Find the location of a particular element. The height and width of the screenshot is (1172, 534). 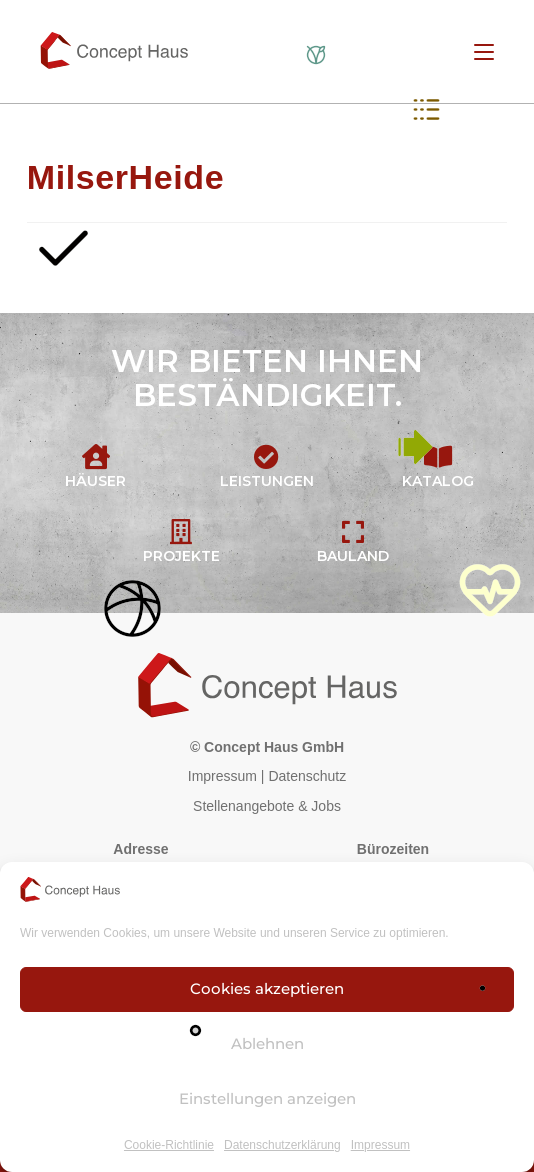

view activity logs or history is located at coordinates (426, 109).